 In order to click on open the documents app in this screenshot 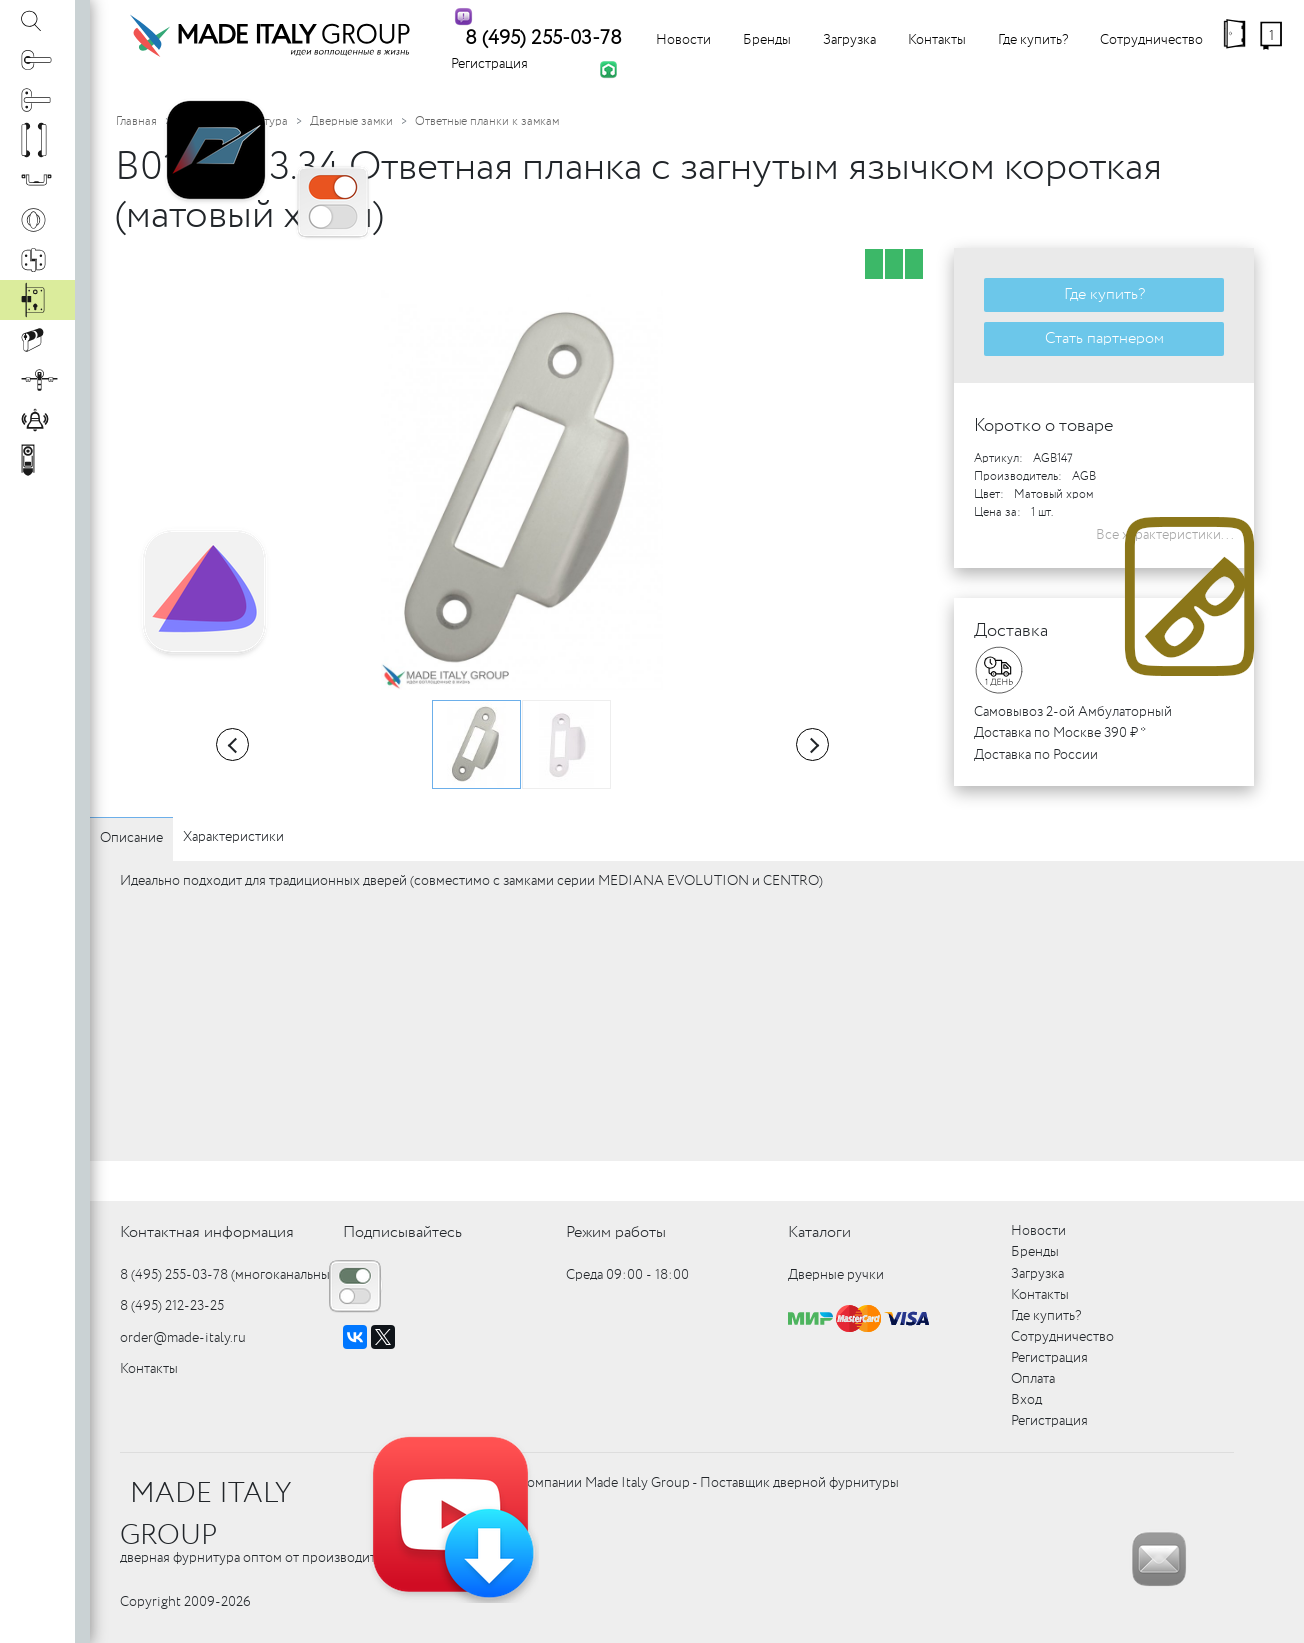, I will do `click(1194, 596)`.